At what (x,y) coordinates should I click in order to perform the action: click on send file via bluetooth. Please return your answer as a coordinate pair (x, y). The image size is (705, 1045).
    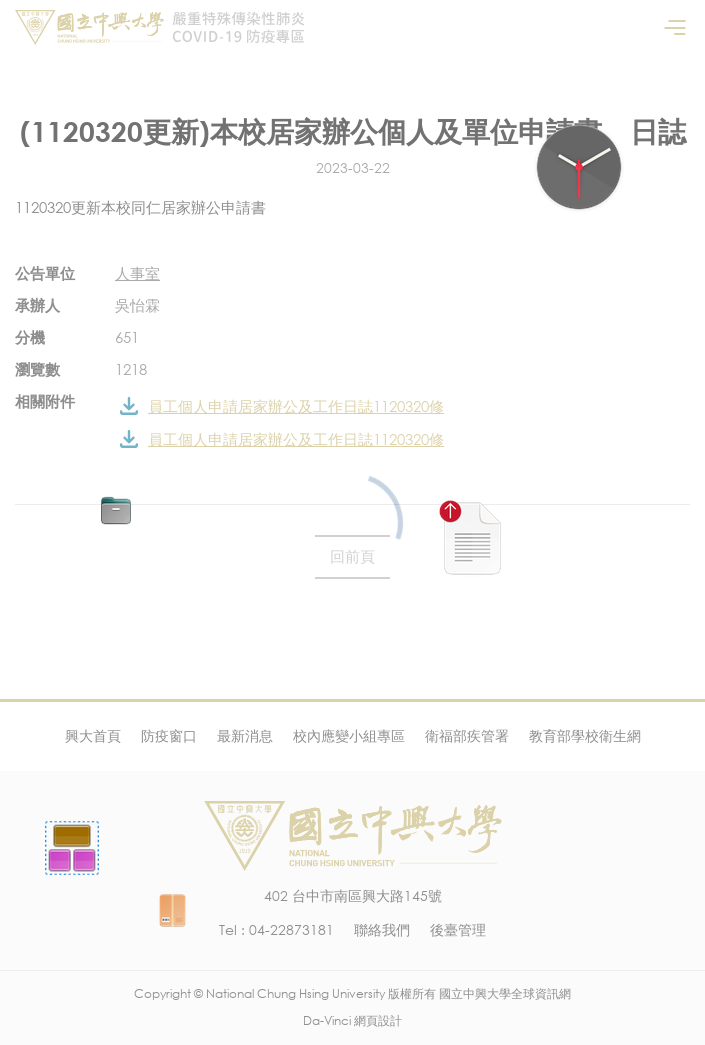
    Looking at the image, I should click on (472, 538).